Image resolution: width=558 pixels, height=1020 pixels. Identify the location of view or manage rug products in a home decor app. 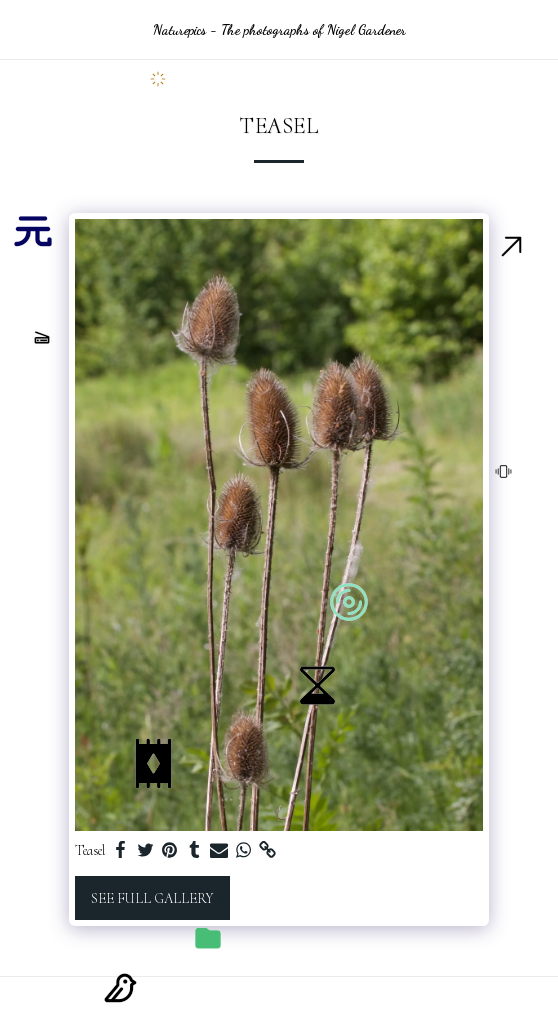
(153, 763).